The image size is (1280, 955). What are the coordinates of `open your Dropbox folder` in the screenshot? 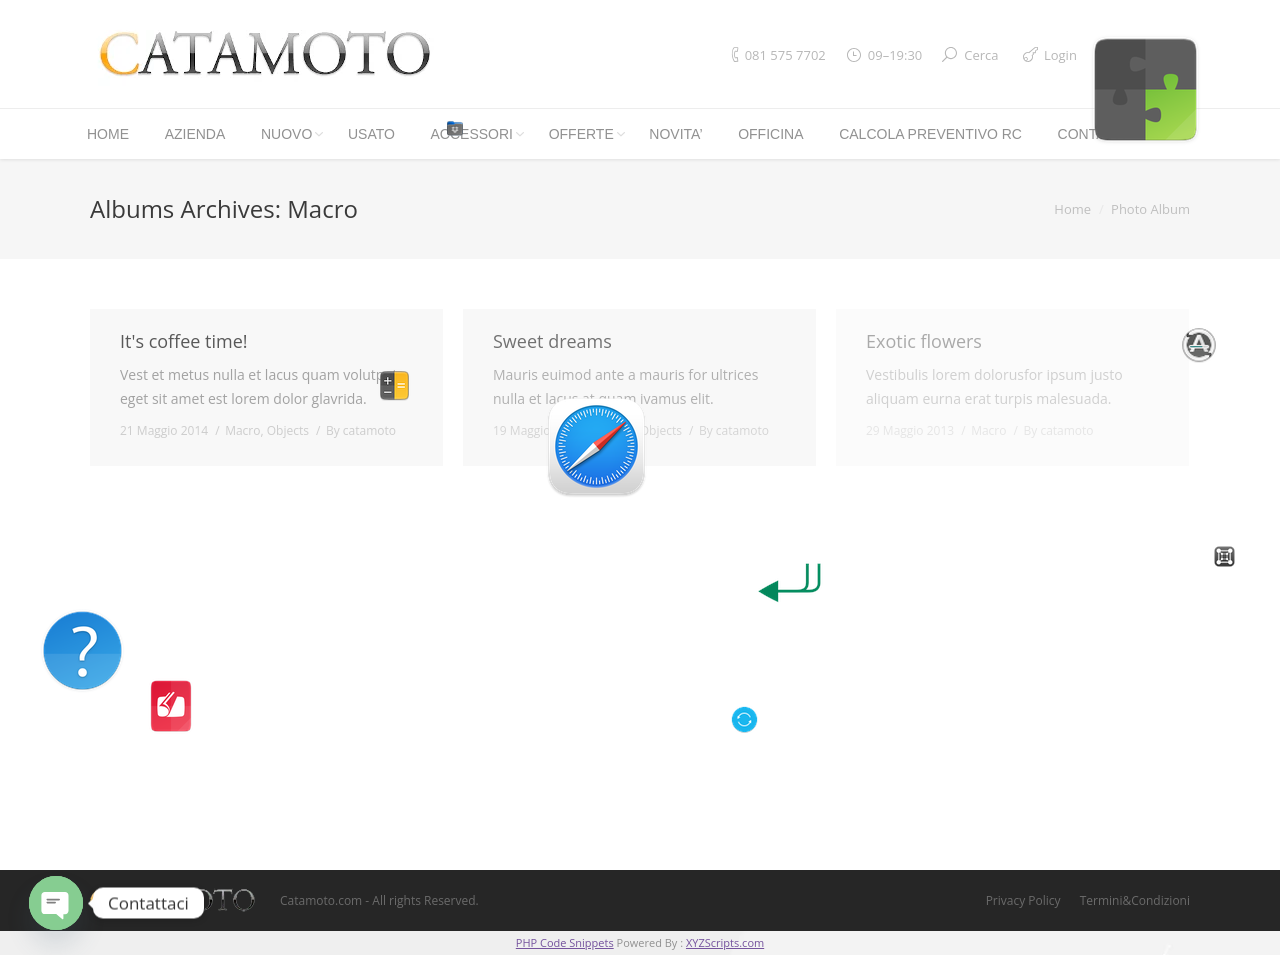 It's located at (455, 128).